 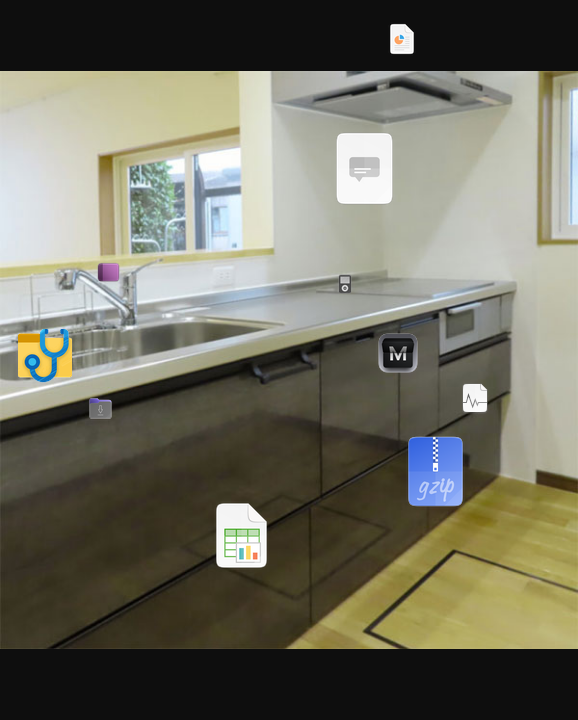 What do you see at coordinates (435, 471) in the screenshot?
I see `a gzip compressed archive file` at bounding box center [435, 471].